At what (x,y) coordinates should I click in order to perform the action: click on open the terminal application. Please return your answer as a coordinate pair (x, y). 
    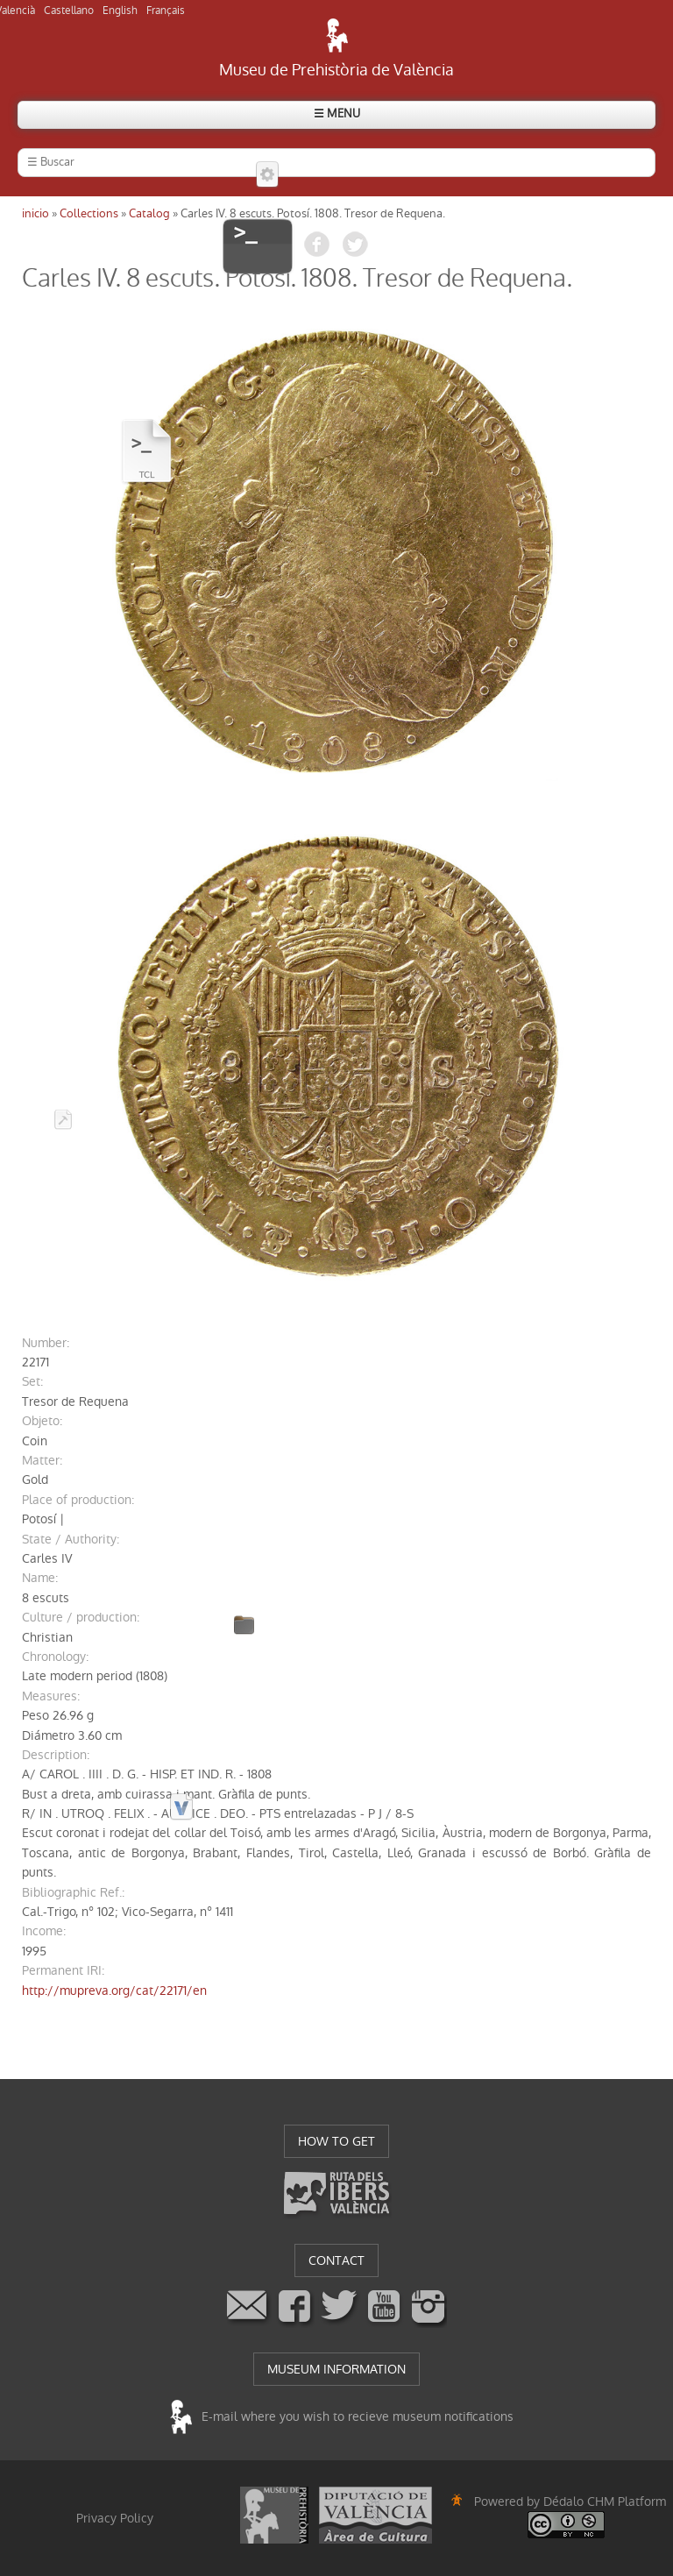
    Looking at the image, I should click on (258, 246).